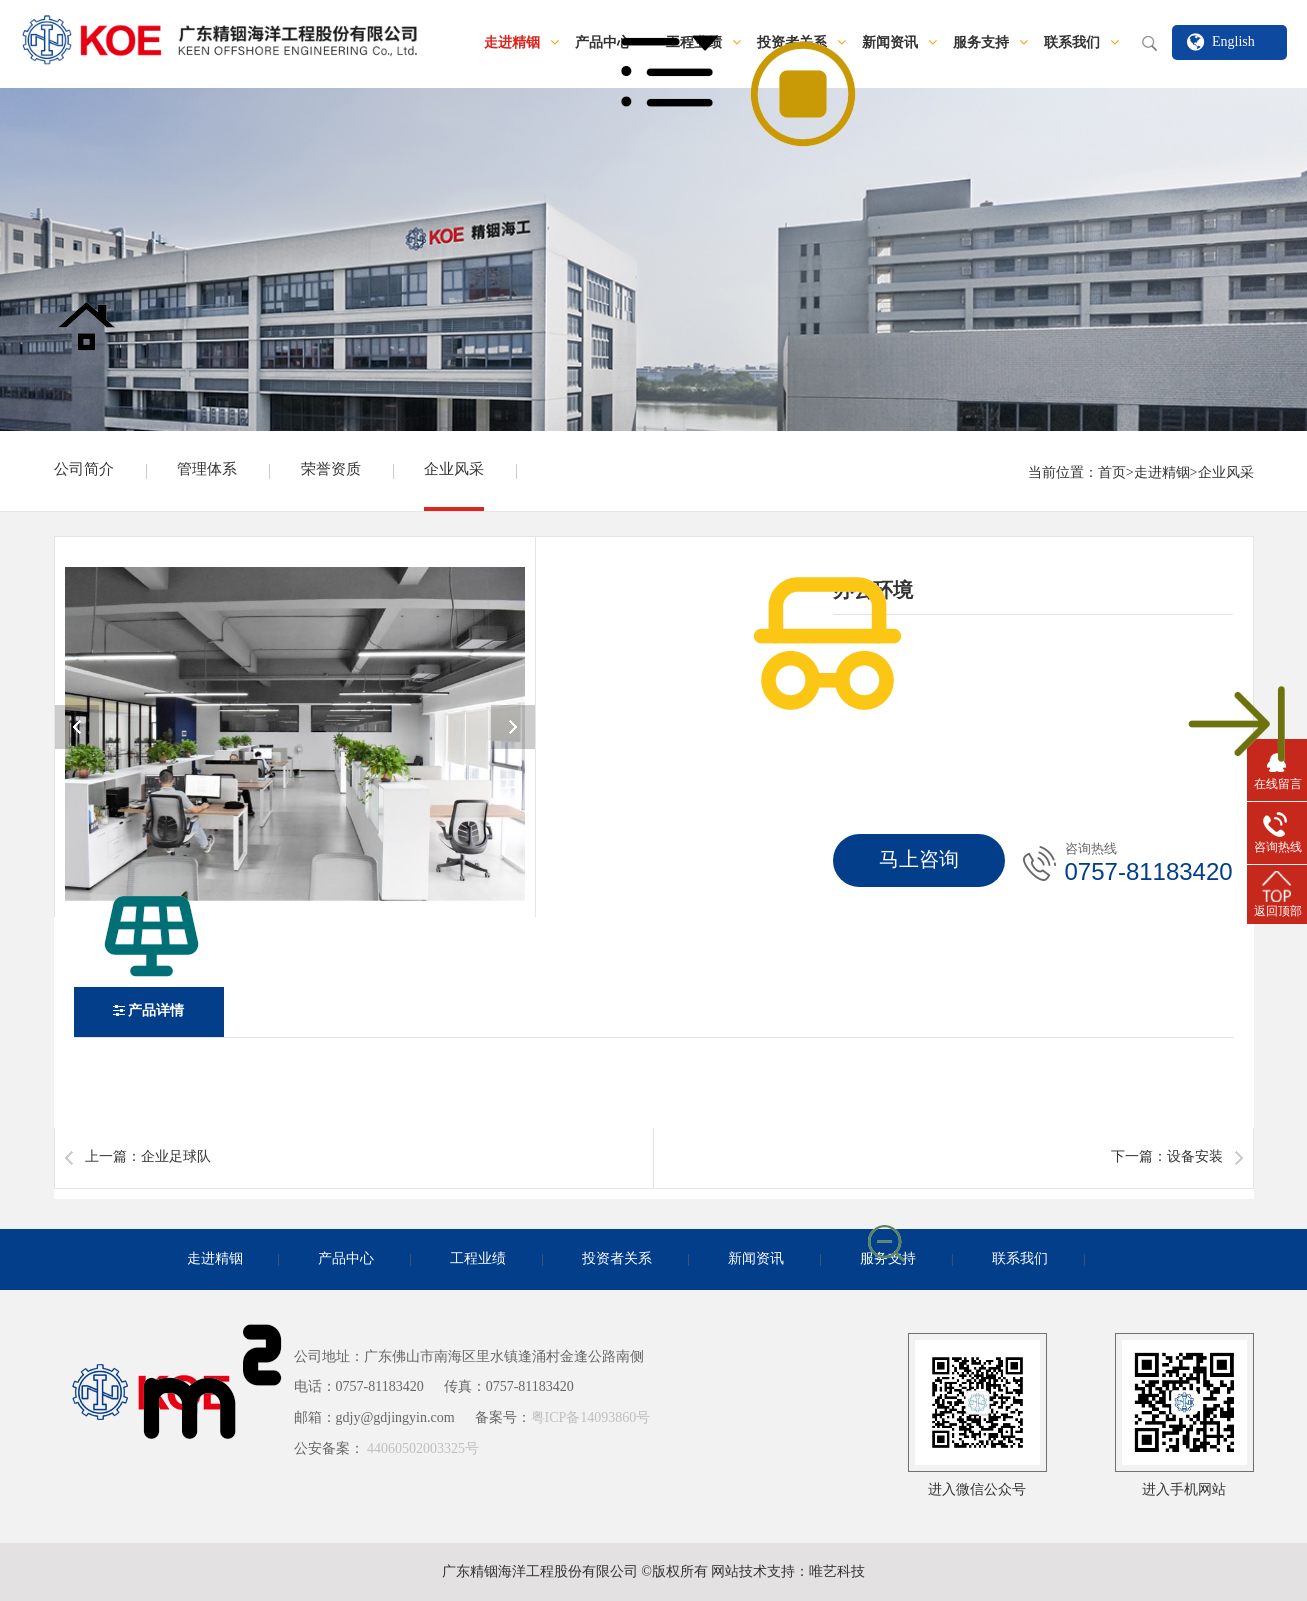  What do you see at coordinates (1239, 724) in the screenshot?
I see `move item to the end of a list` at bounding box center [1239, 724].